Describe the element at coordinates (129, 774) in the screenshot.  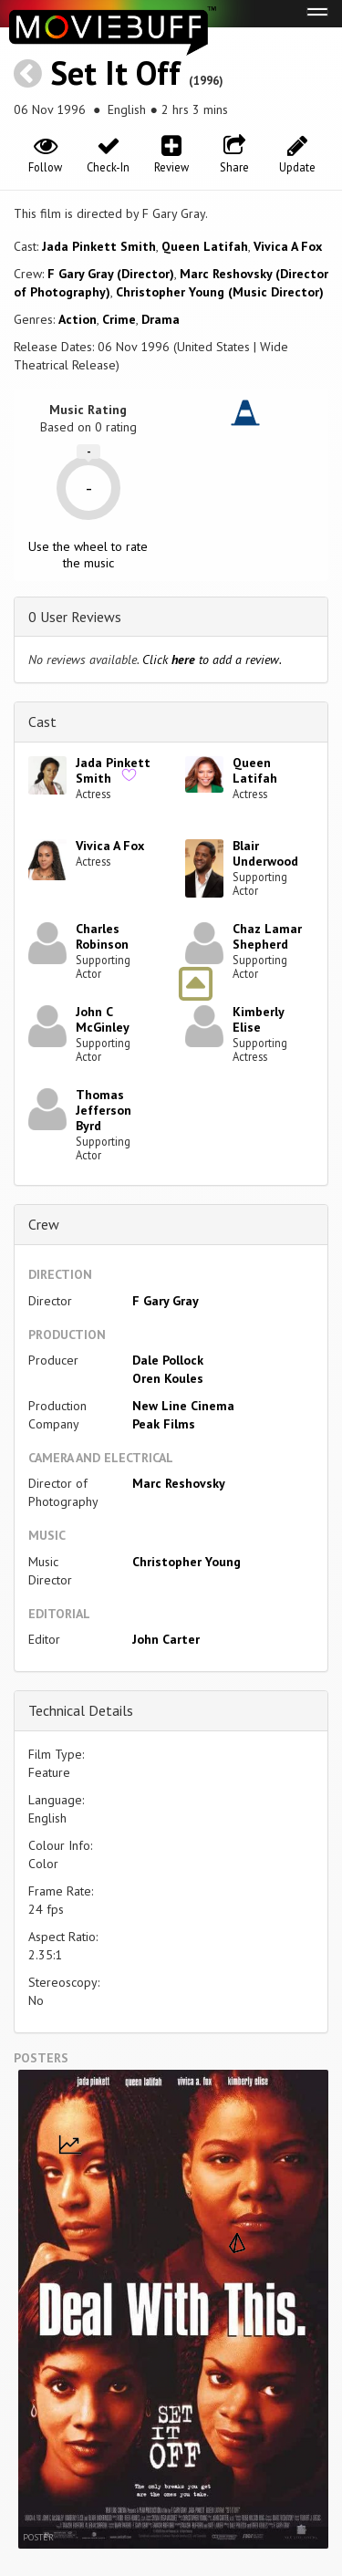
I see `like or favorite this item` at that location.